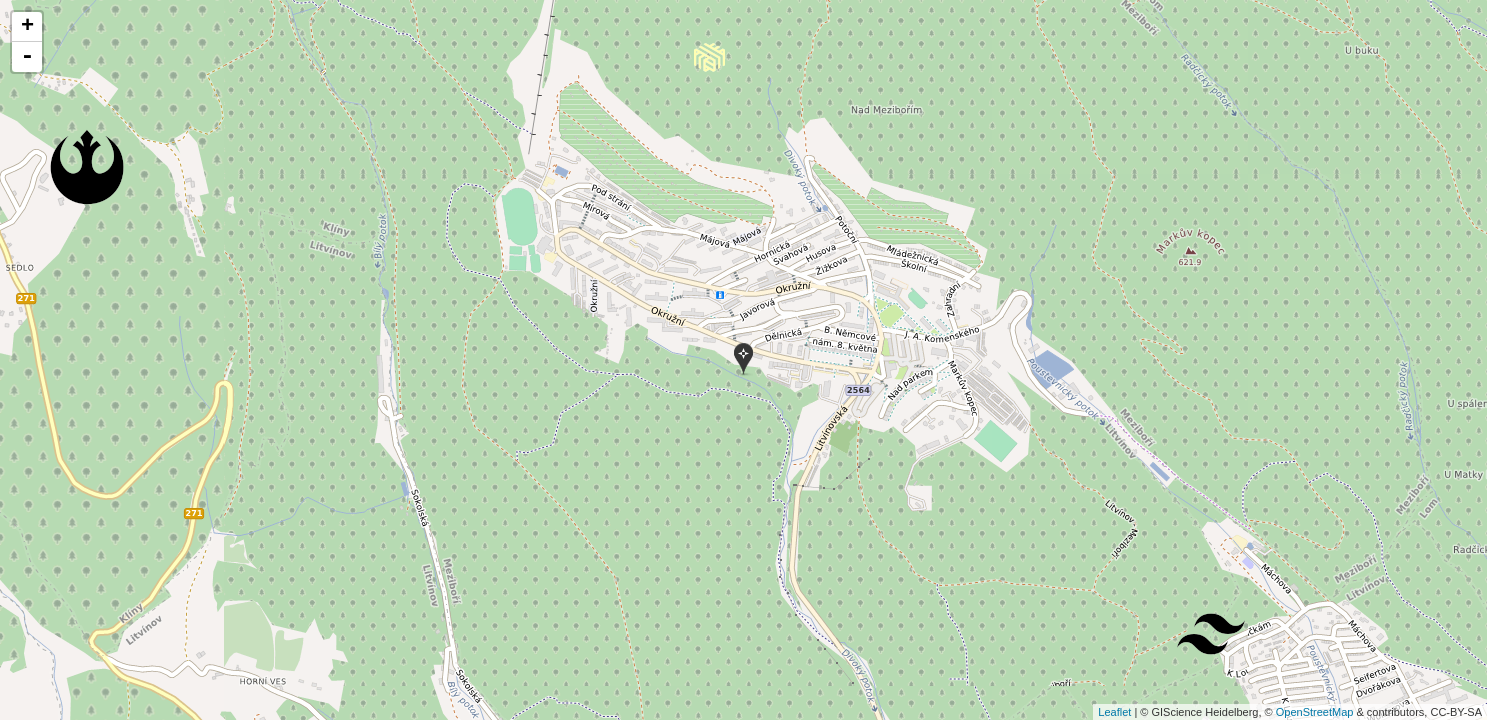  What do you see at coordinates (709, 57) in the screenshot?
I see `linkerd service mesh platform logo` at bounding box center [709, 57].